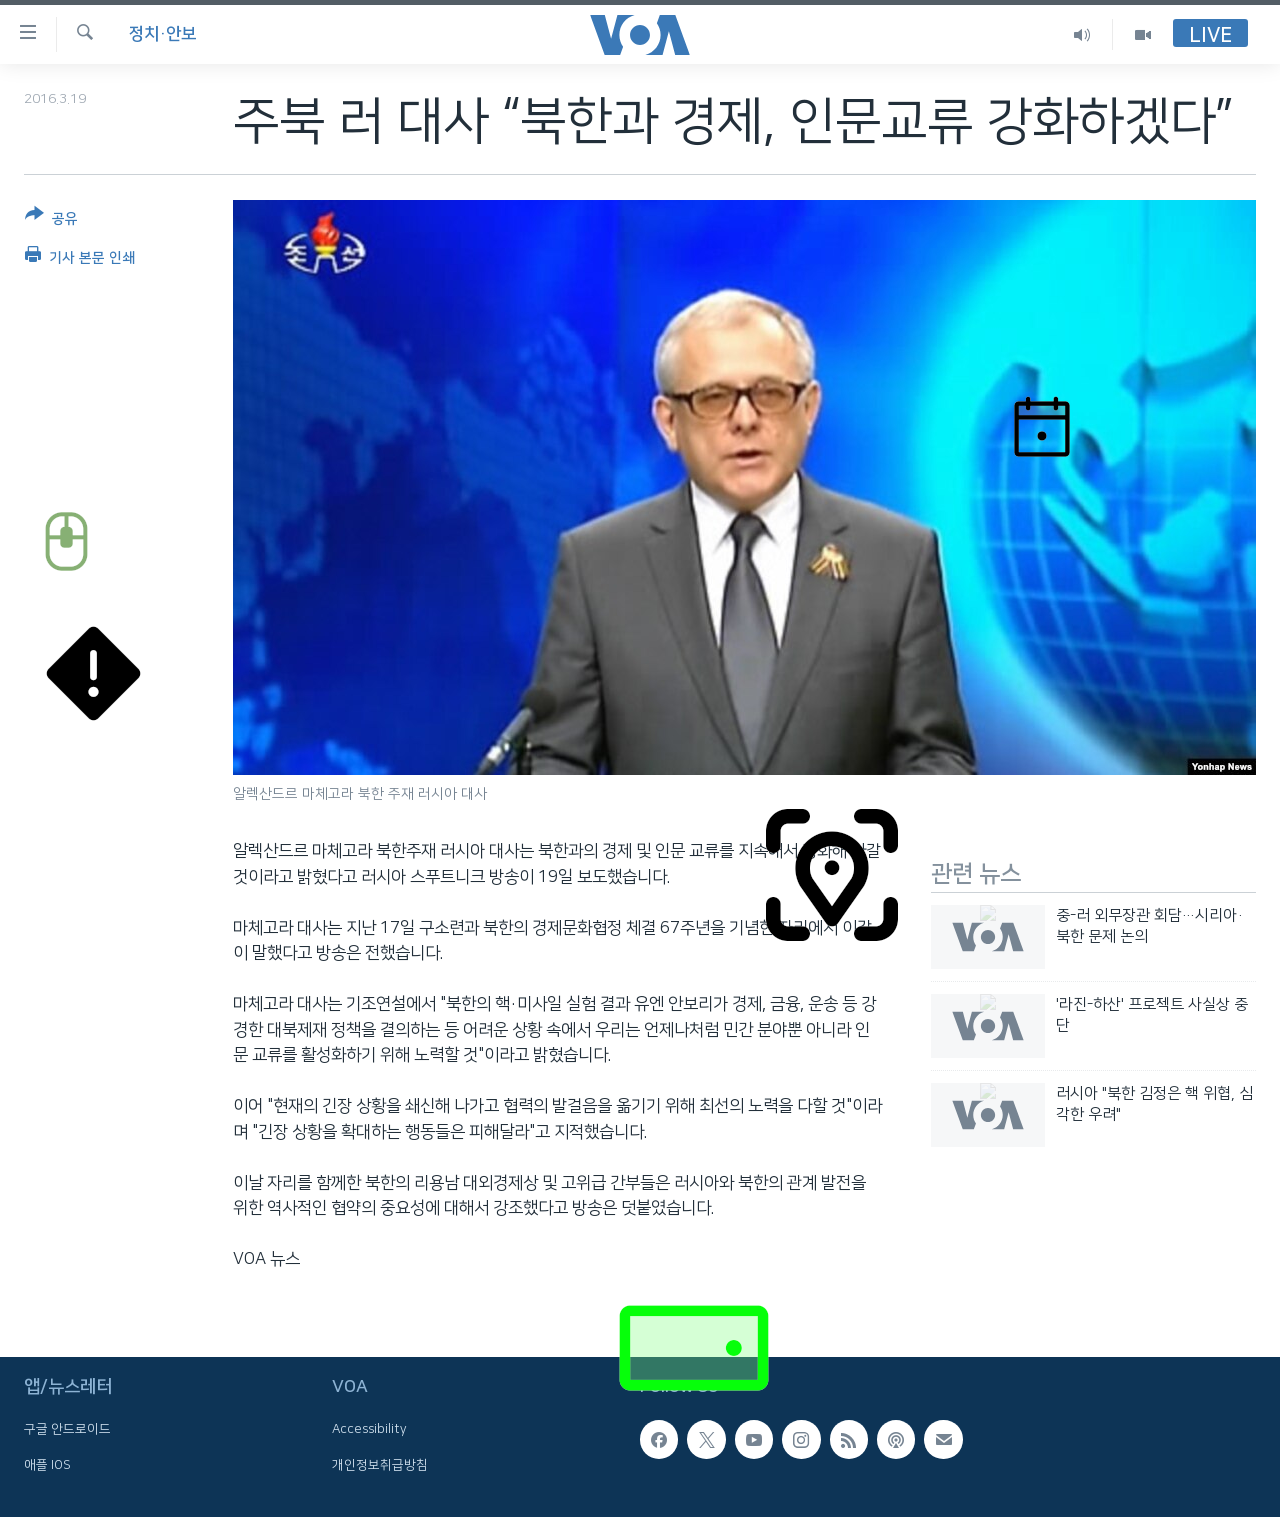 This screenshot has width=1280, height=1517. I want to click on middle mouse button click action, so click(66, 541).